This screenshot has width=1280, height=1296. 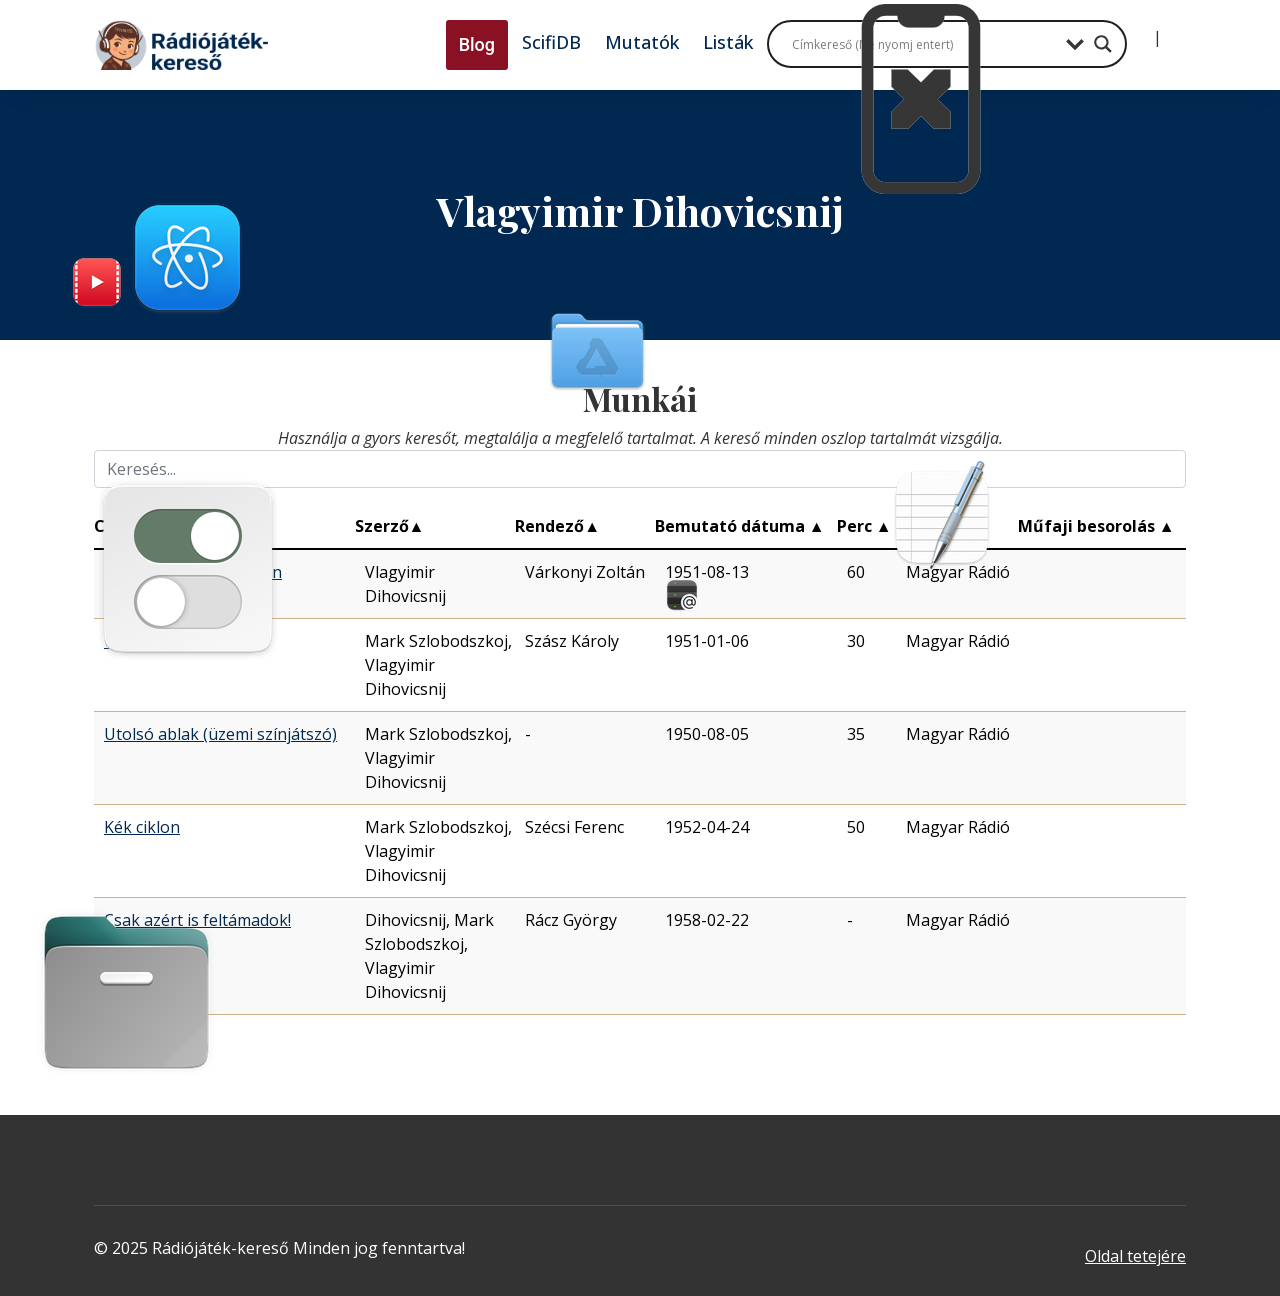 I want to click on open Affinity app files folder, so click(x=597, y=350).